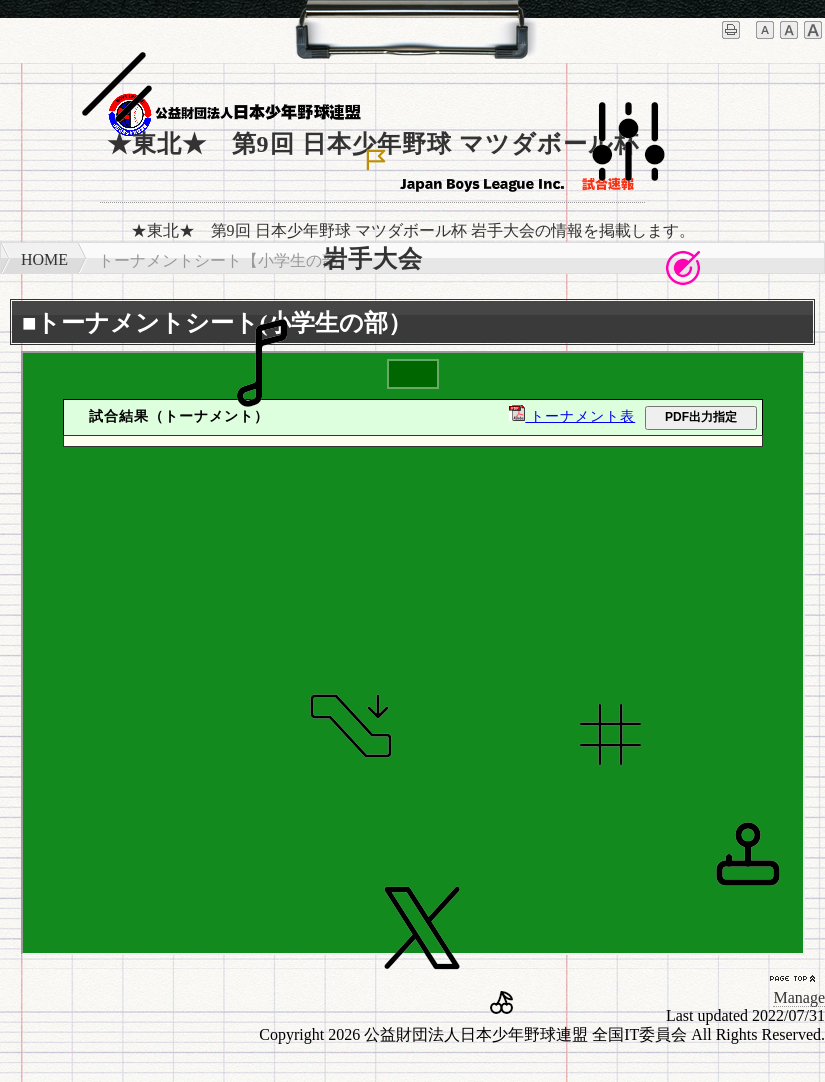 The width and height of the screenshot is (825, 1082). Describe the element at coordinates (118, 88) in the screenshot. I see `indicates a count or tally of two items` at that location.